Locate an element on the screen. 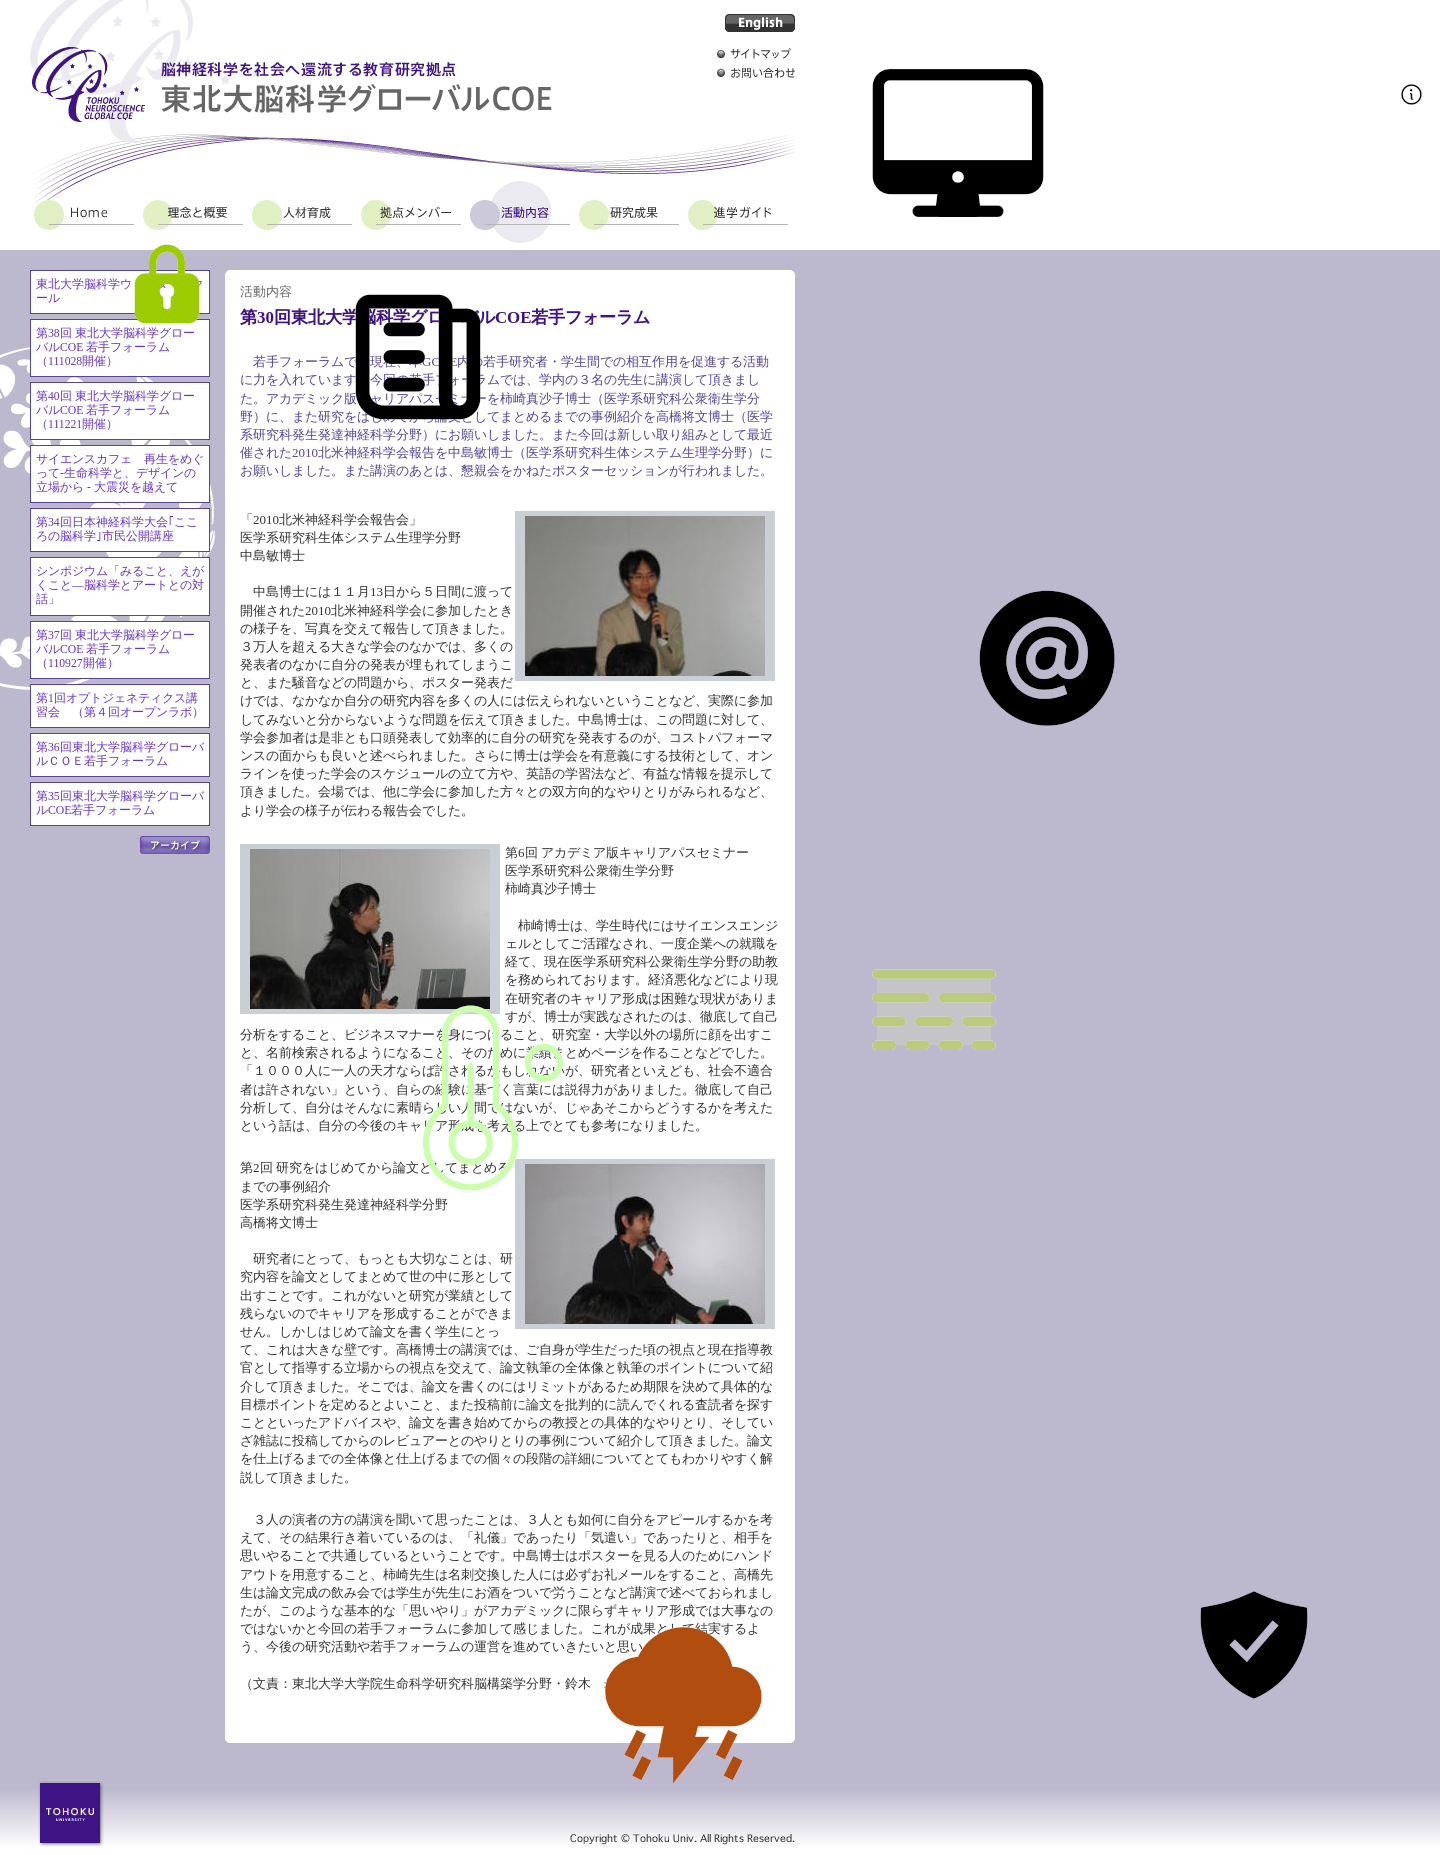 This screenshot has height=1855, width=1440. view more information or details is located at coordinates (1411, 94).